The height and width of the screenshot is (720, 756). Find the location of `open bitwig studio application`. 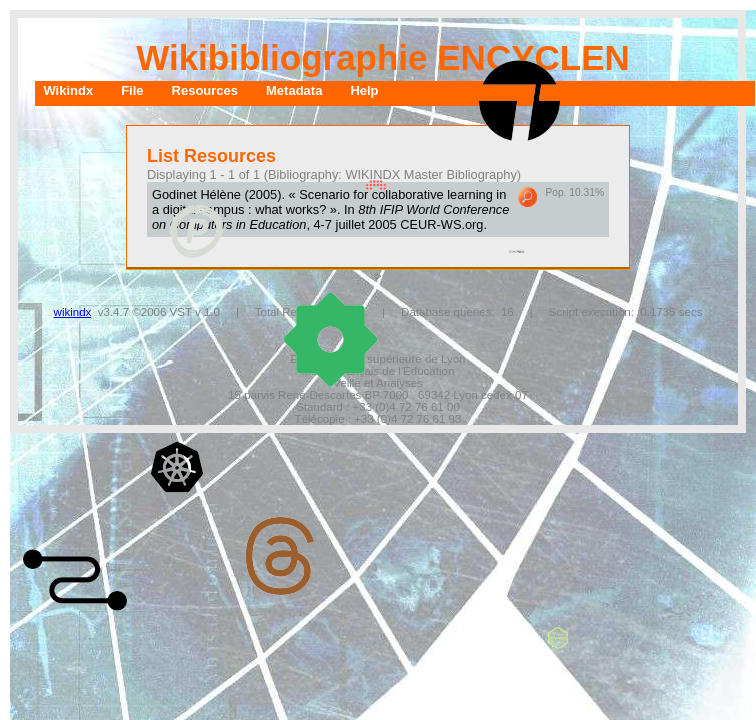

open bitwig studio application is located at coordinates (376, 185).